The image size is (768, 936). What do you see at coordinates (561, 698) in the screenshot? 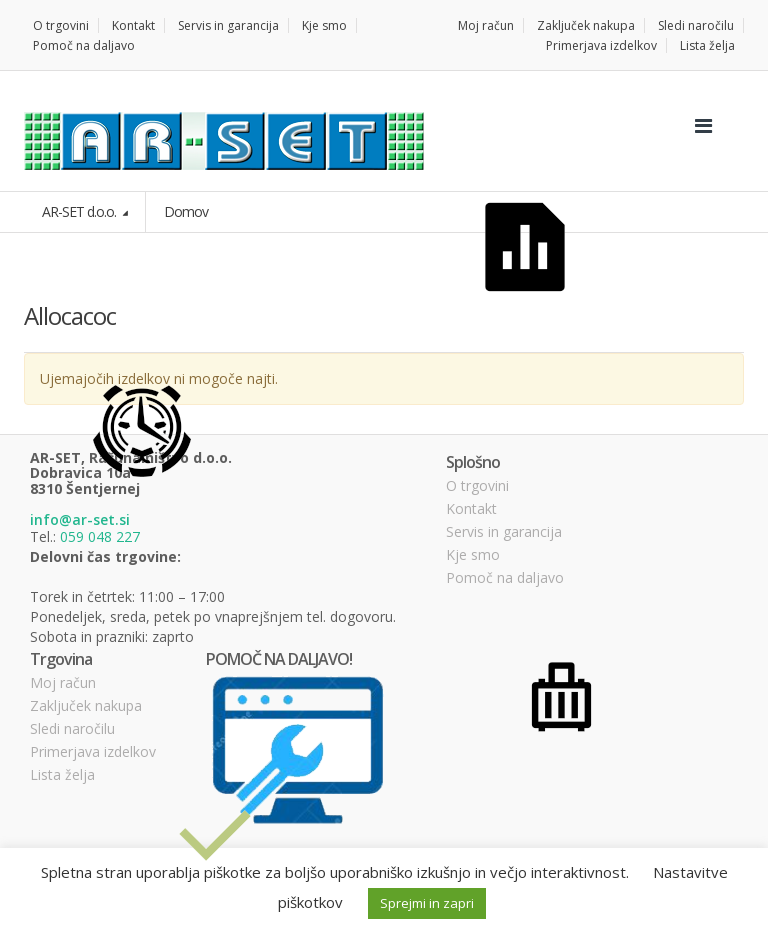
I see `access travel or trip planning features` at bounding box center [561, 698].